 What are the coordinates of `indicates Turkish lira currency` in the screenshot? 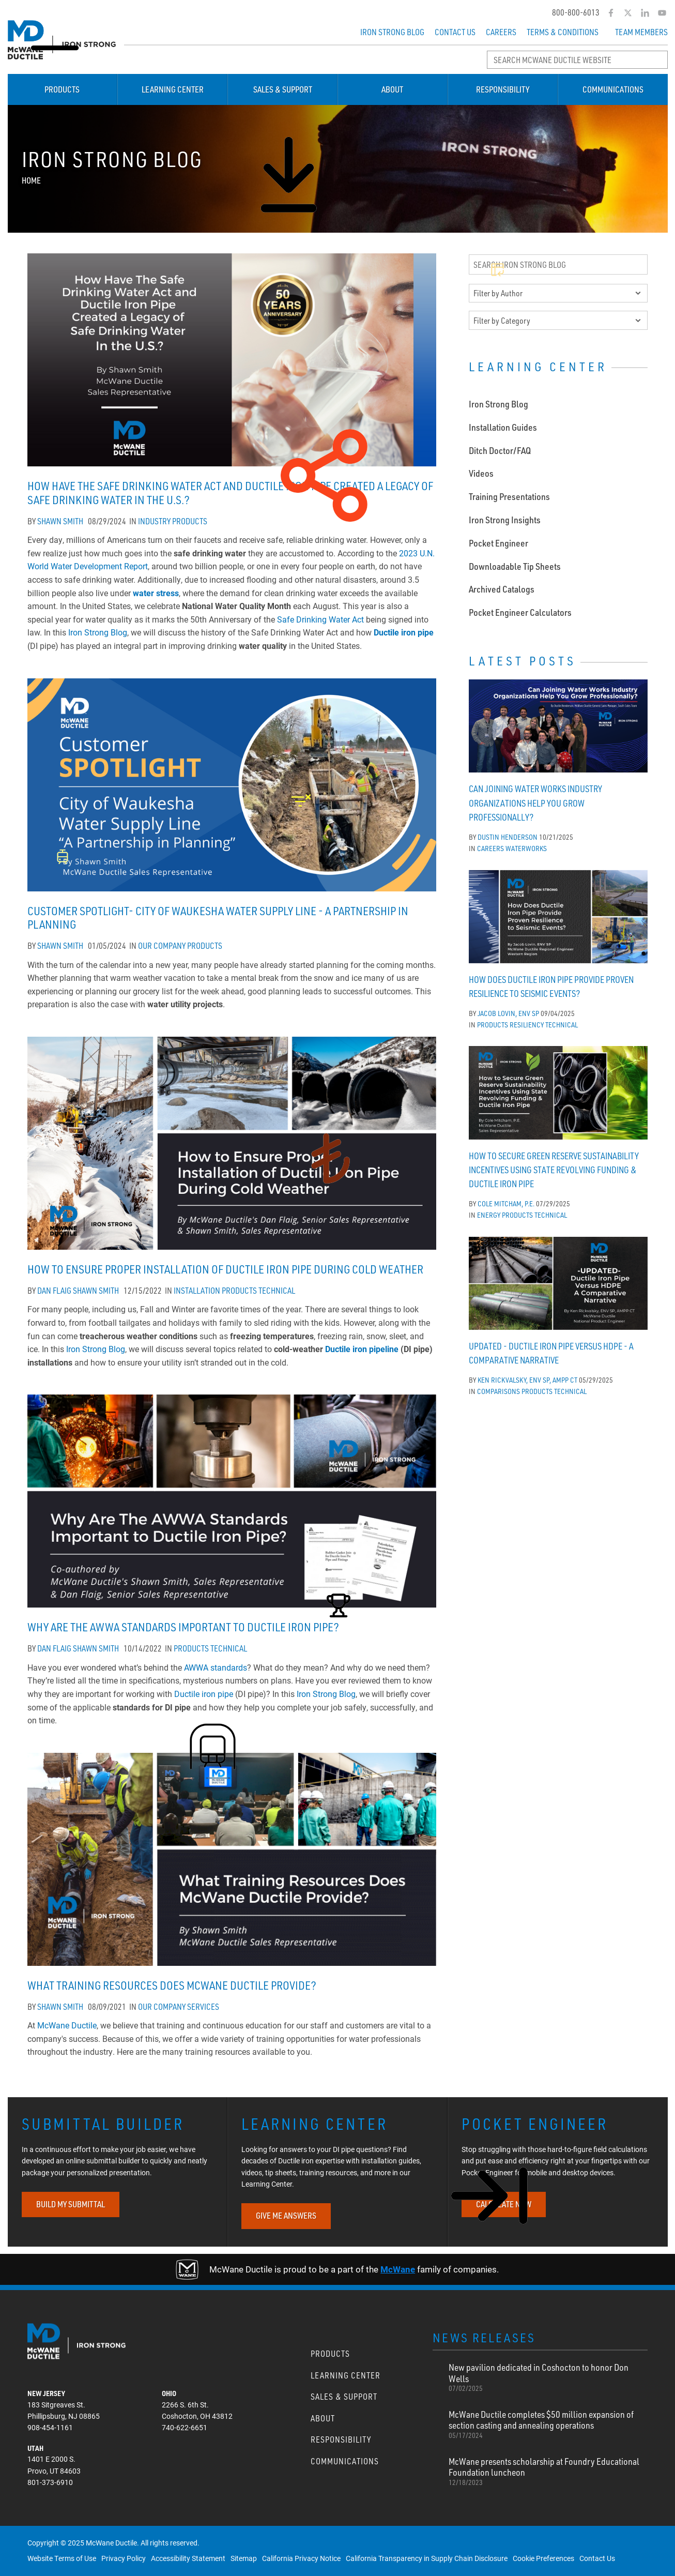 It's located at (332, 1157).